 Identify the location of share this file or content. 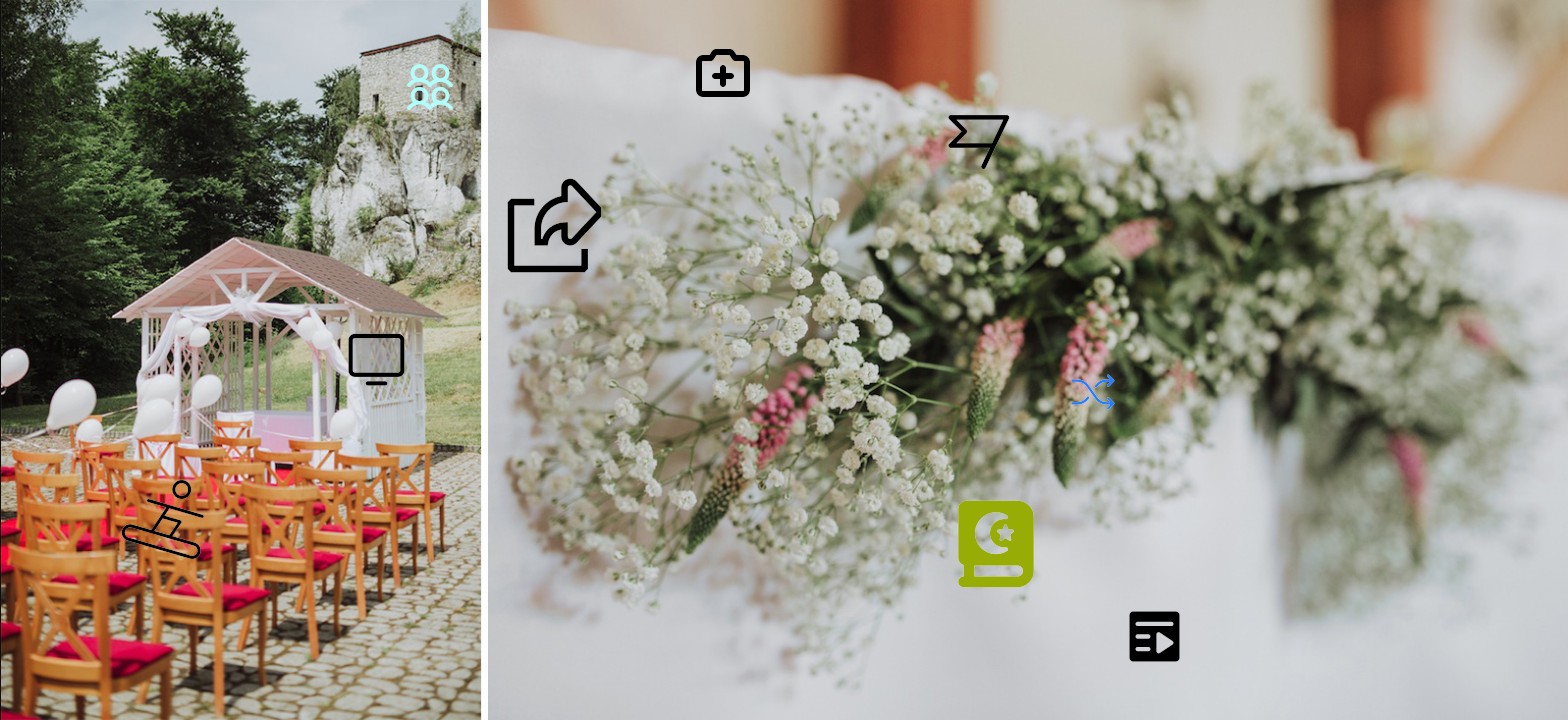
(554, 225).